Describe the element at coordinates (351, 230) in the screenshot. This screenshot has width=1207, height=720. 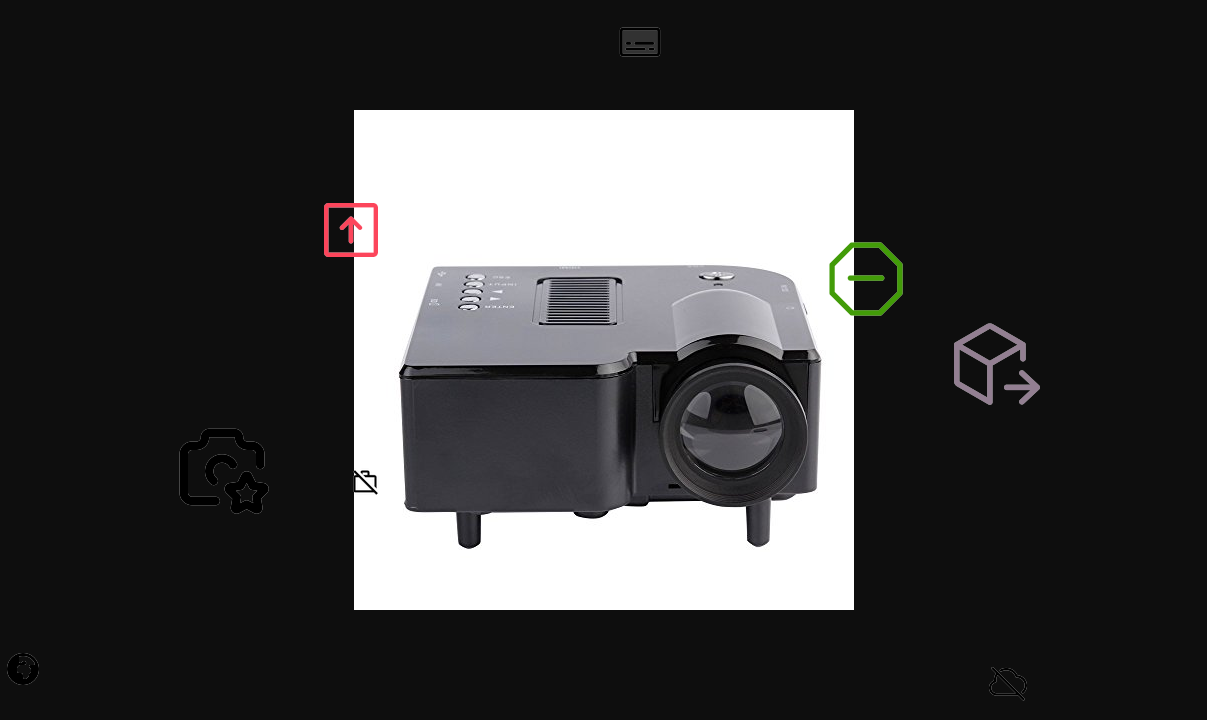
I see `upload a file or content` at that location.